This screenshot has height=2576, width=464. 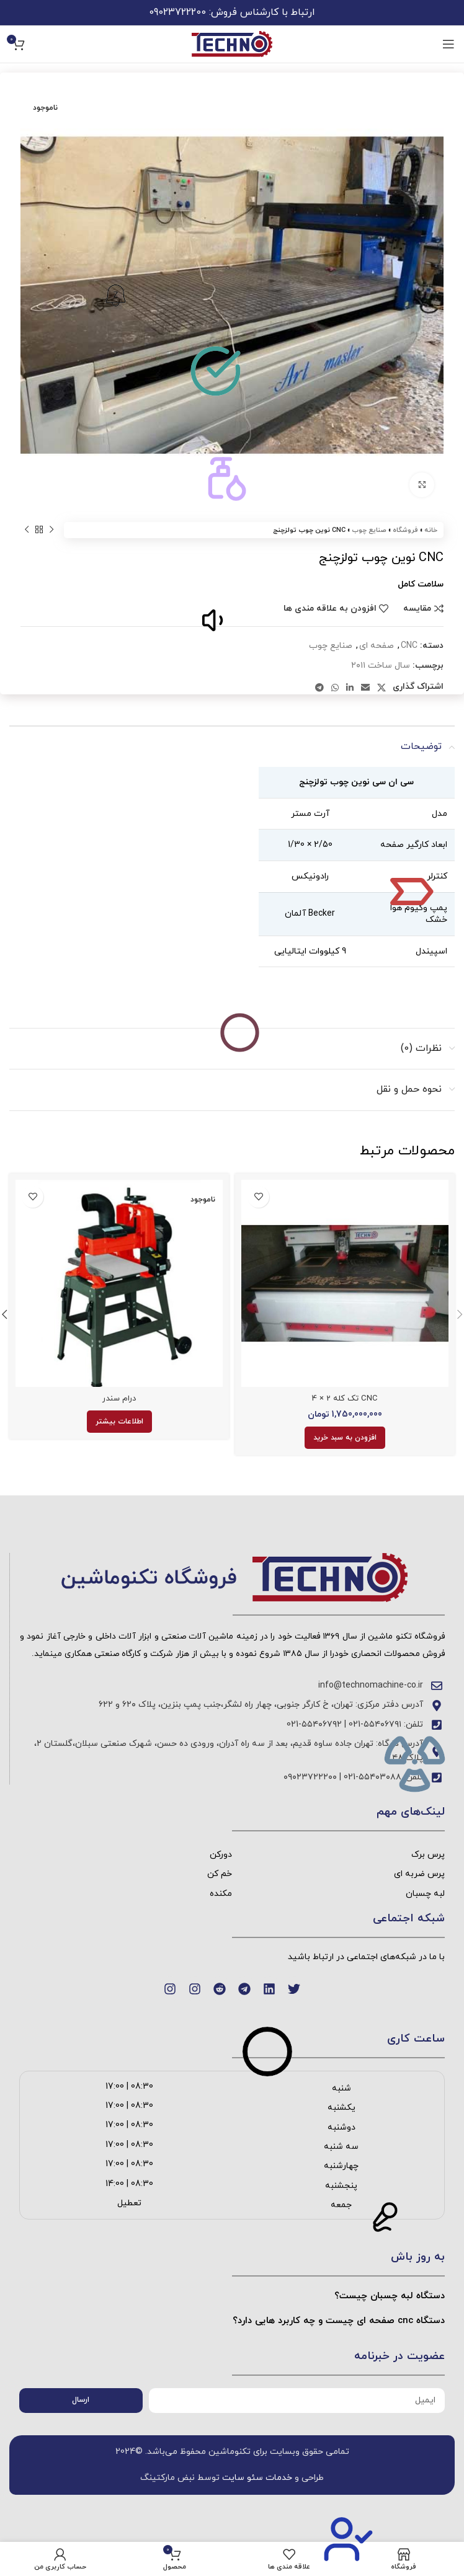 I want to click on mark item as important, so click(x=411, y=892).